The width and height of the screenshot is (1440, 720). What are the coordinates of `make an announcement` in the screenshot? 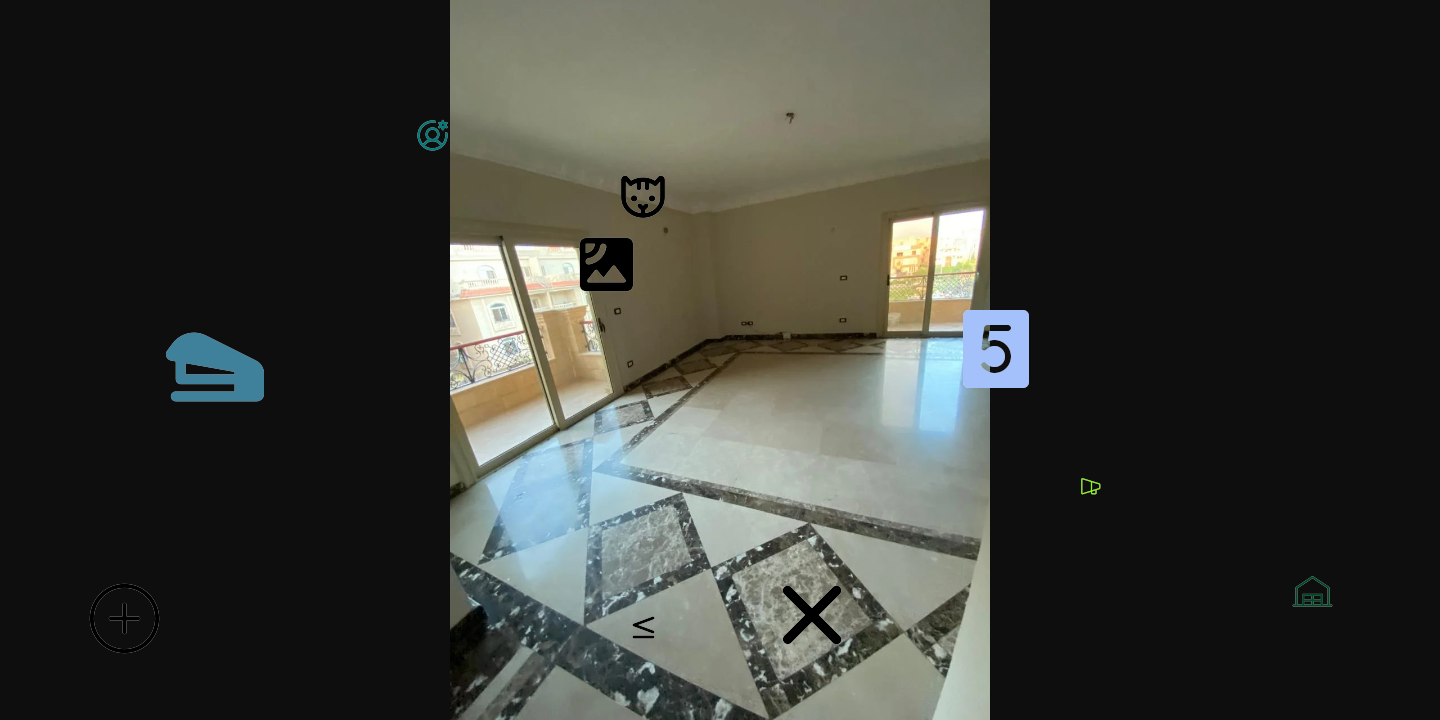 It's located at (1090, 487).